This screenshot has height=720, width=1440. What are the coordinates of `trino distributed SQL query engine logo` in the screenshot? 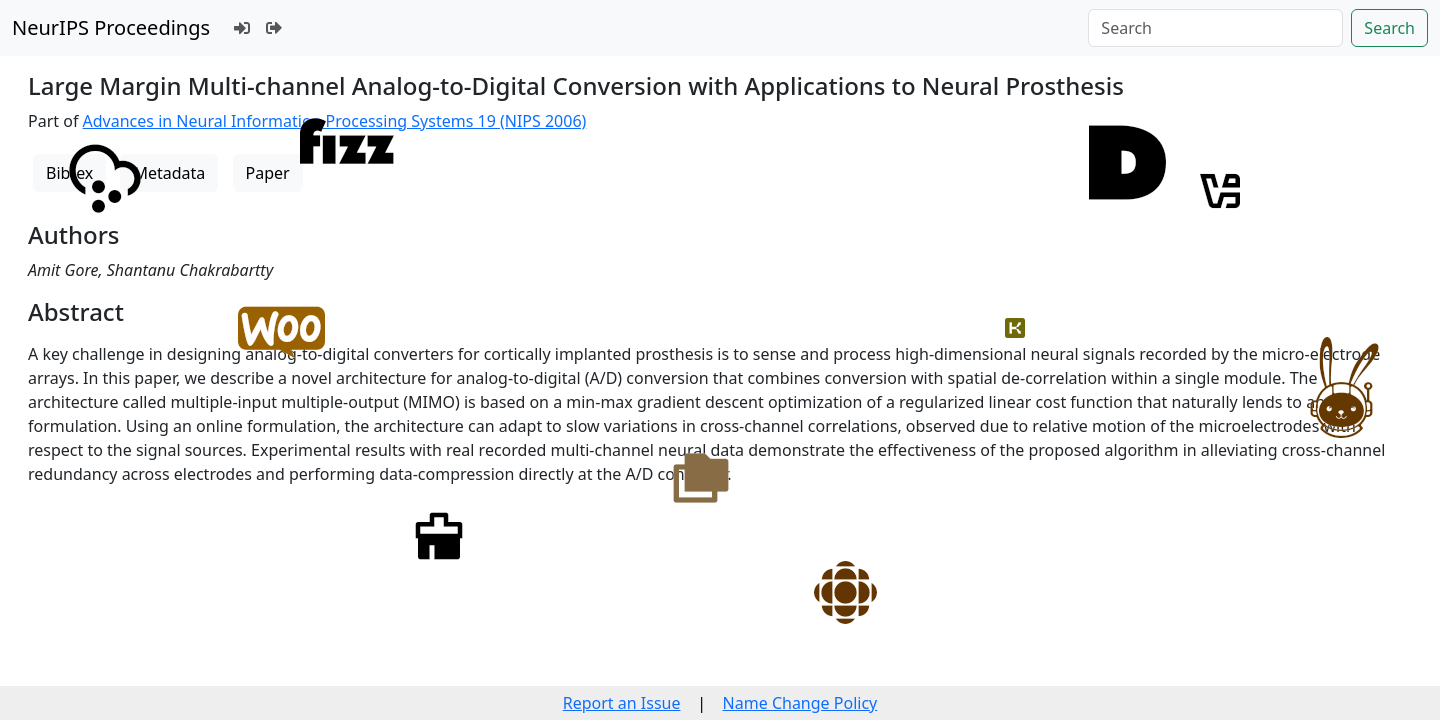 It's located at (1344, 387).